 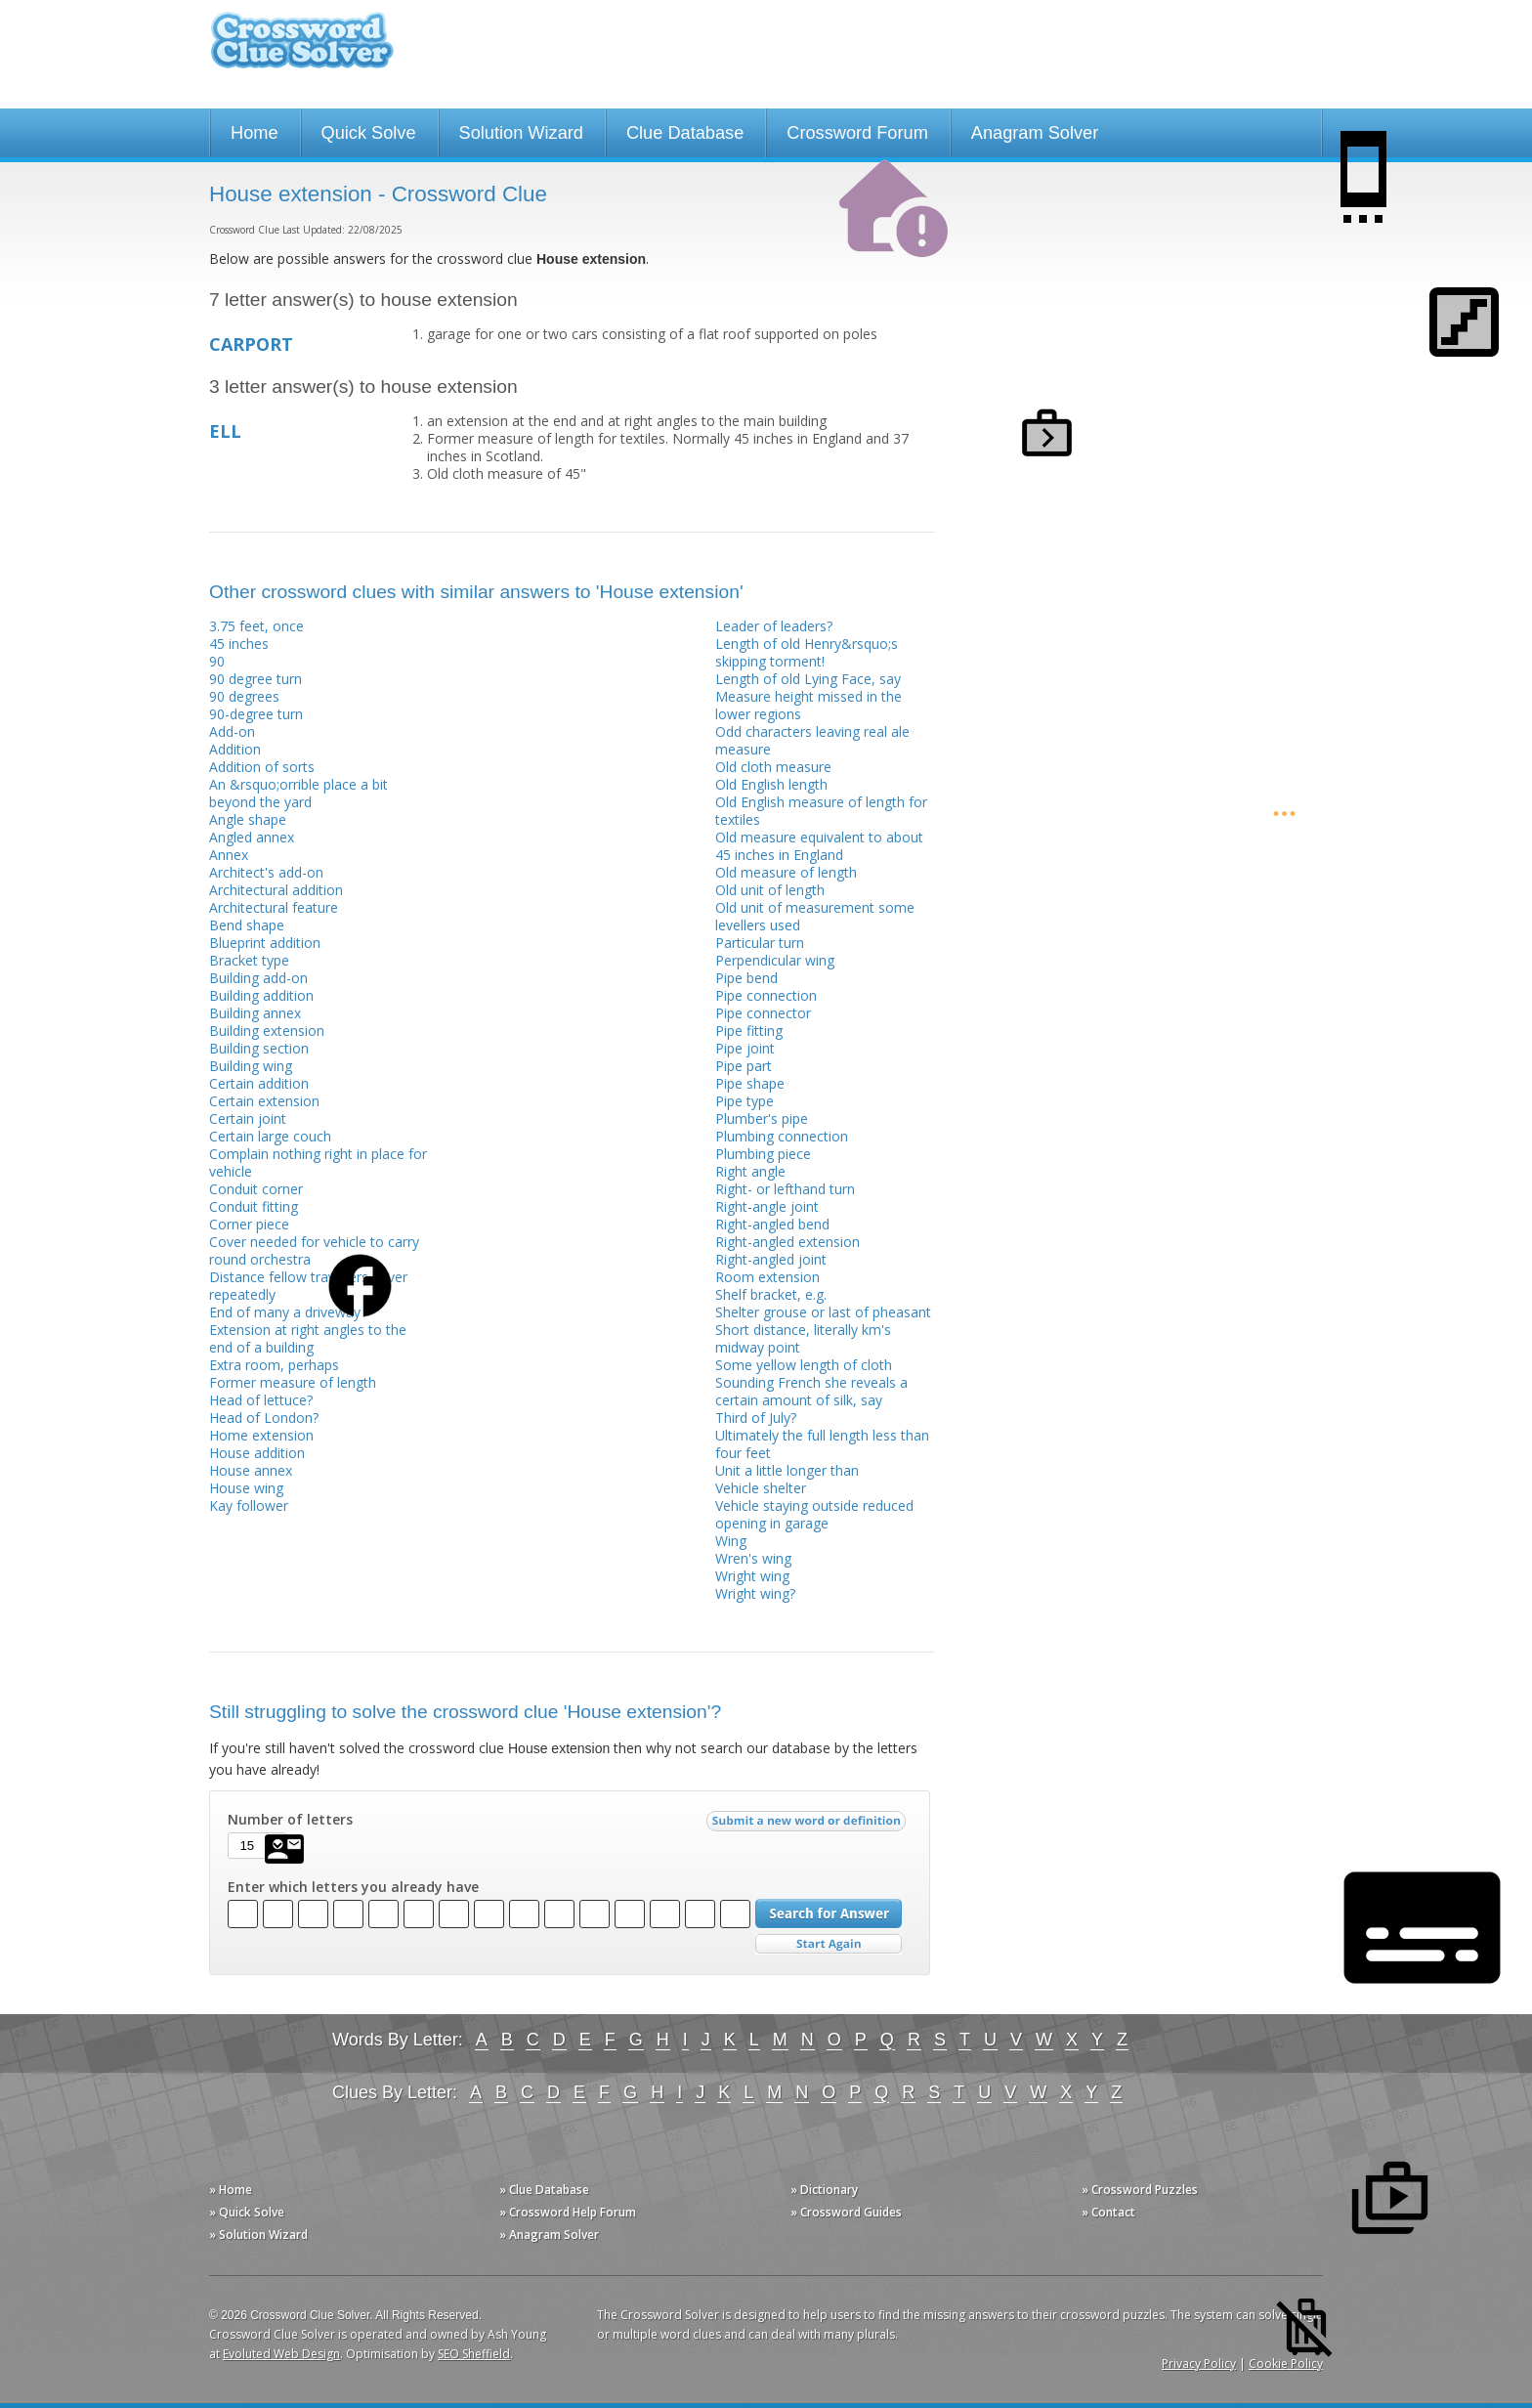 What do you see at coordinates (1306, 2327) in the screenshot?
I see `luggage not allowed in this area` at bounding box center [1306, 2327].